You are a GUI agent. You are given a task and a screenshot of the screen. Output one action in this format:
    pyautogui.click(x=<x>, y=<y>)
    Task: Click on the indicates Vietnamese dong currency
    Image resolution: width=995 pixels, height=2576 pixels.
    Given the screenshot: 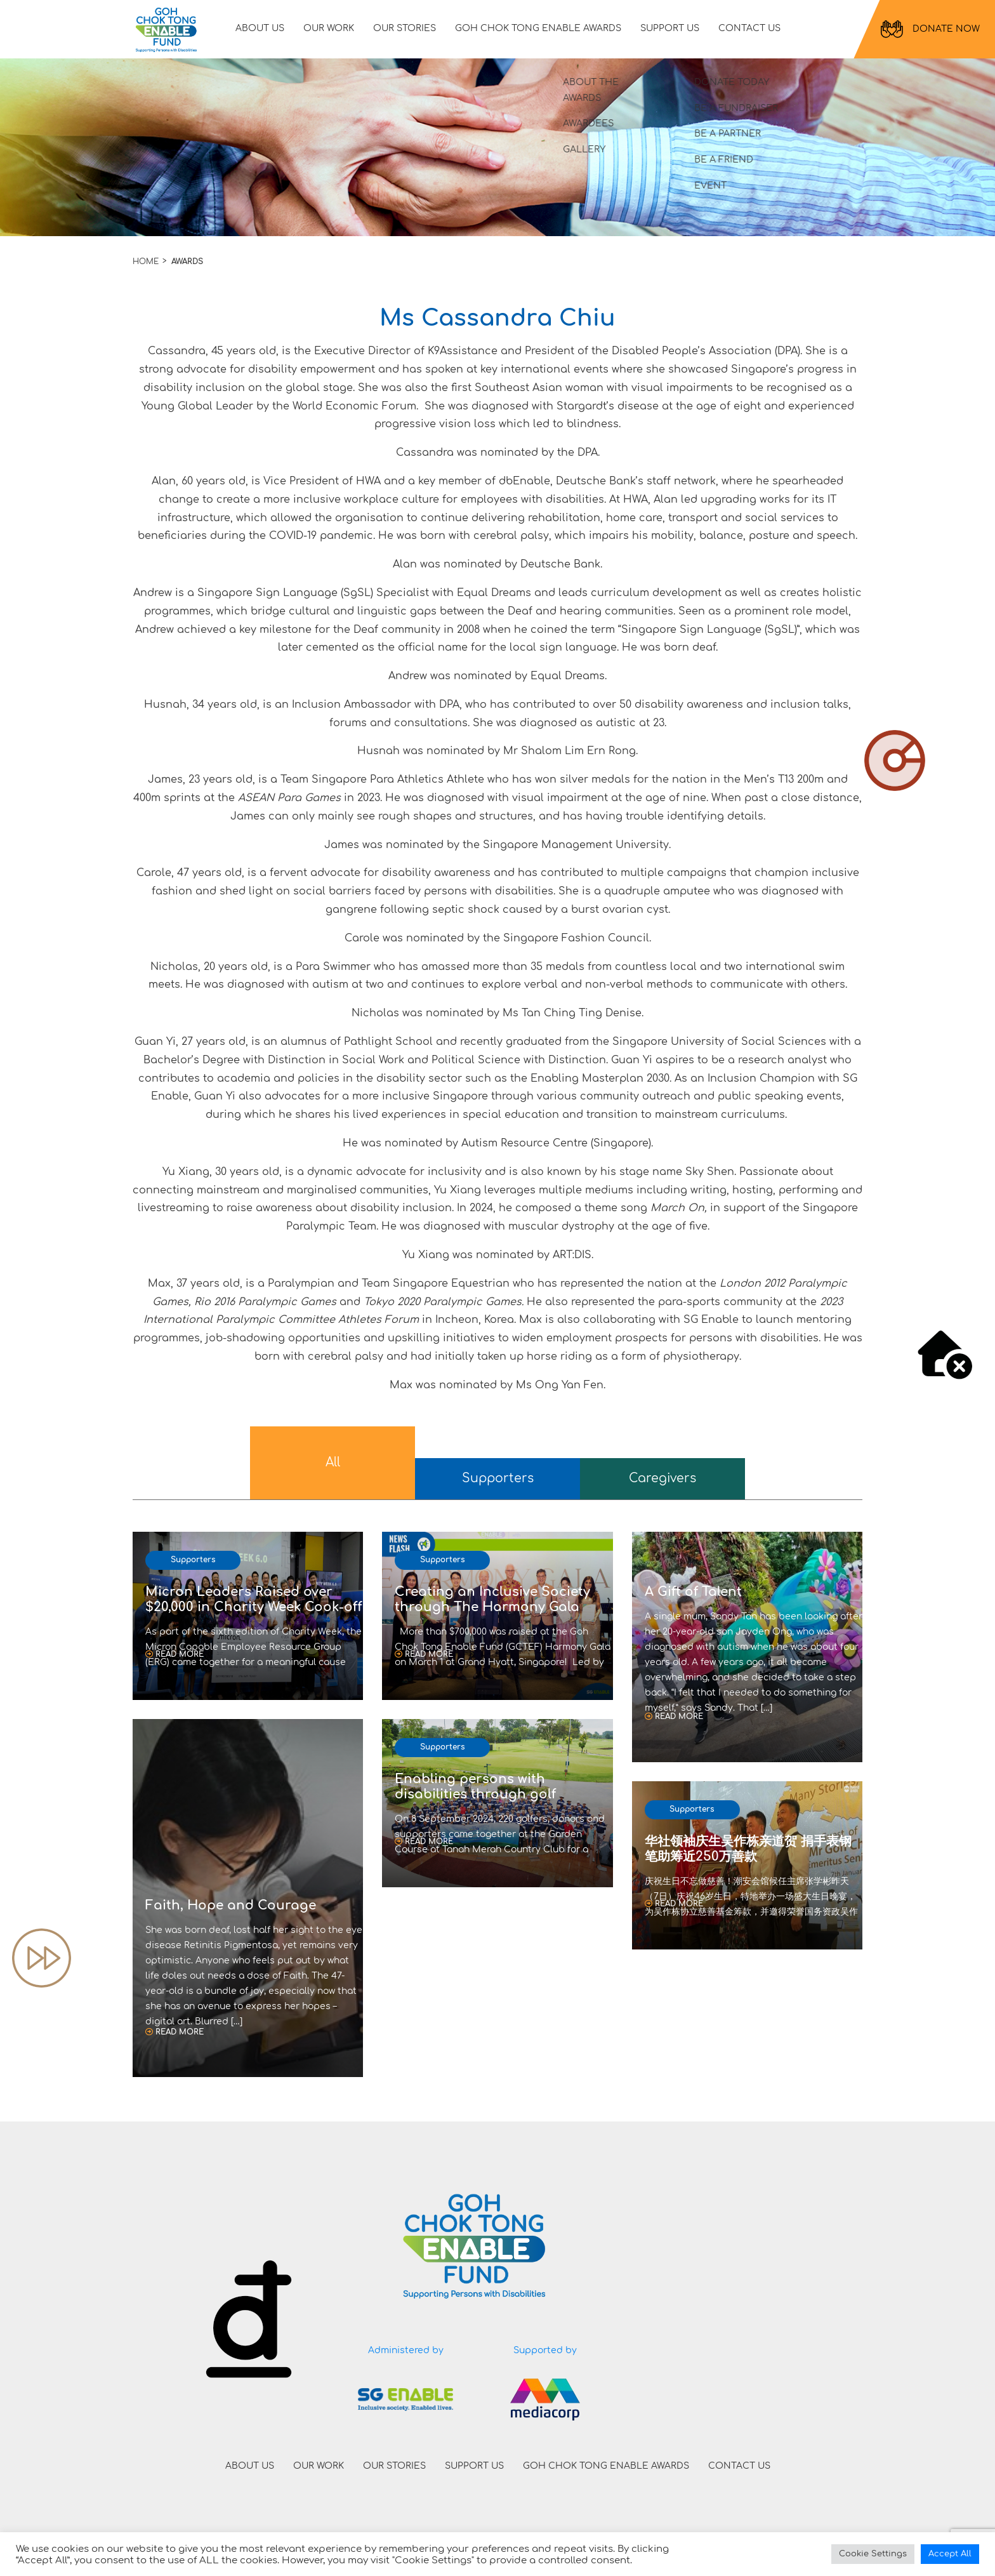 What is the action you would take?
    pyautogui.click(x=249, y=2321)
    